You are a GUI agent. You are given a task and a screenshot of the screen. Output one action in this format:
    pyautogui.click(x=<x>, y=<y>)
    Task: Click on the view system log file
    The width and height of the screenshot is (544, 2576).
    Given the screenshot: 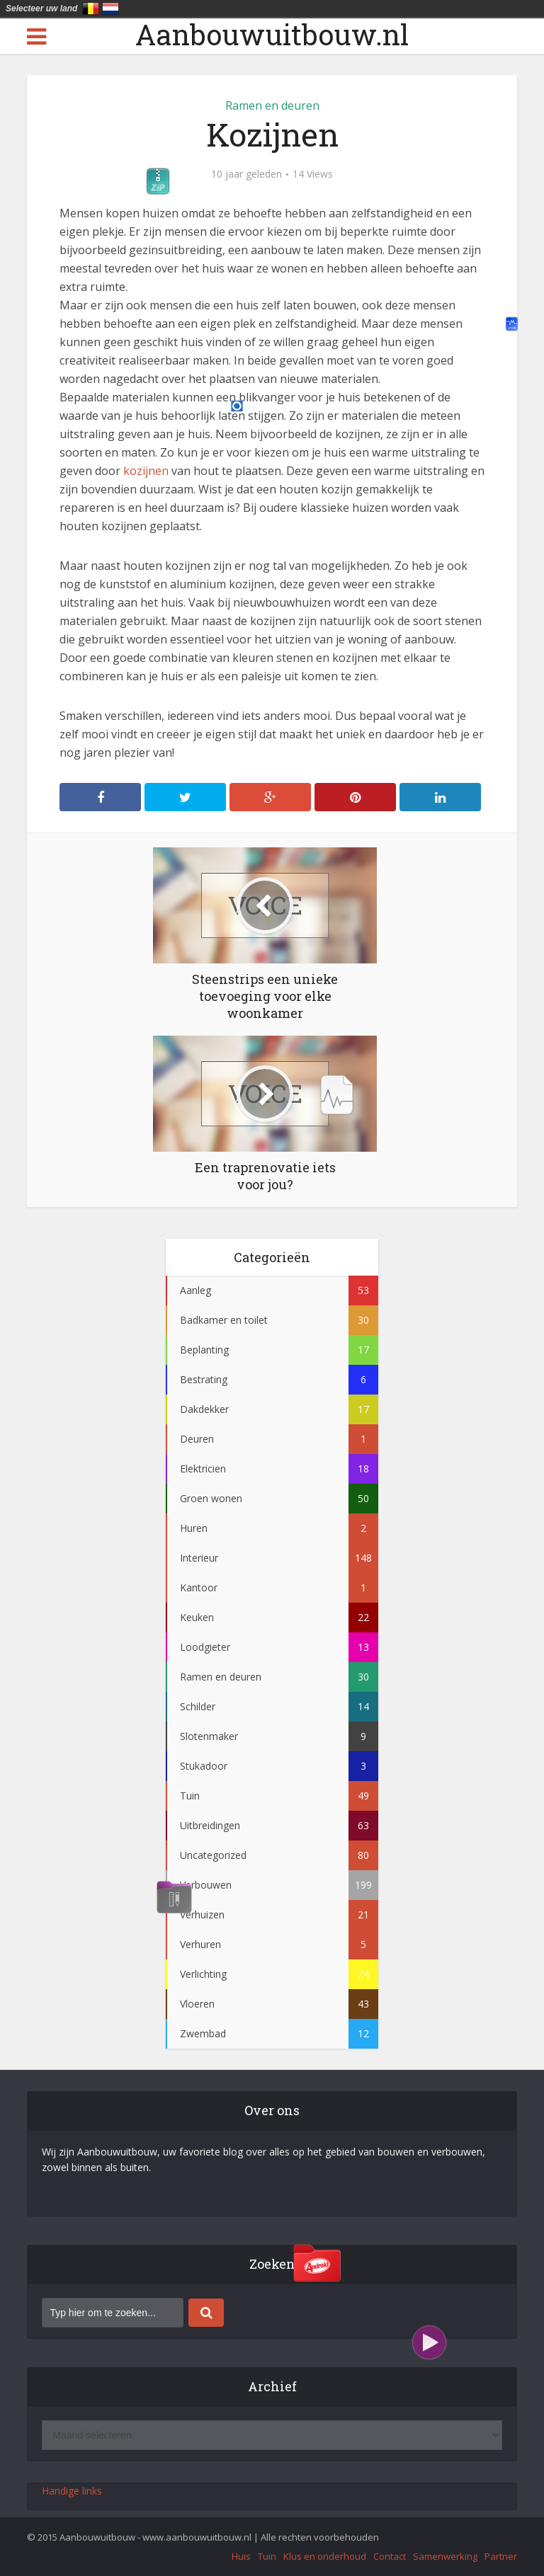 What is the action you would take?
    pyautogui.click(x=336, y=1094)
    